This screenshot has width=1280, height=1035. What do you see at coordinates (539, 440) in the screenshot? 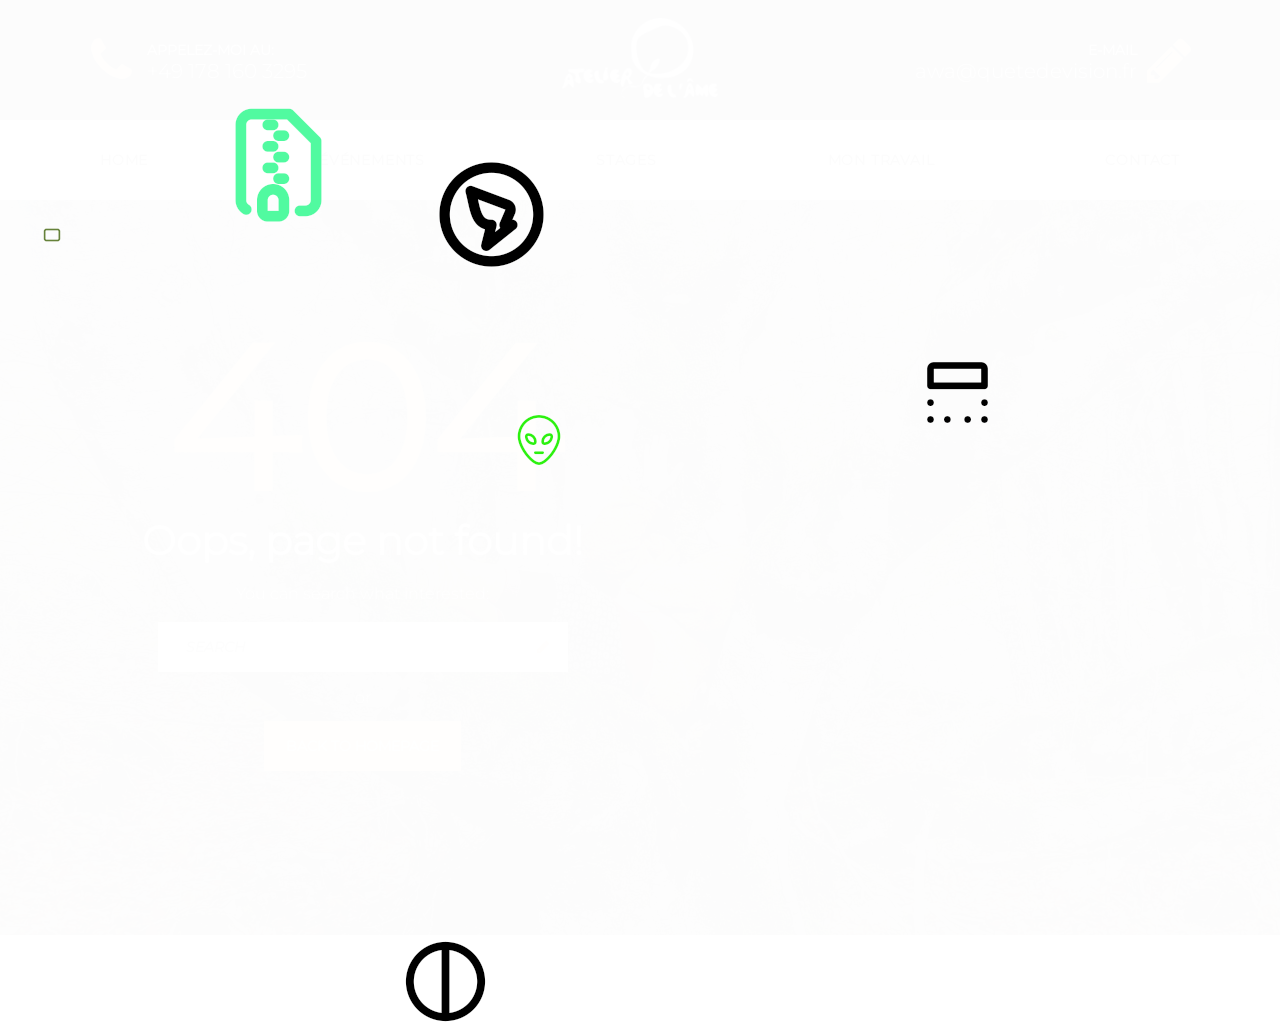
I see `alien or extraterrestrial theme indicator` at bounding box center [539, 440].